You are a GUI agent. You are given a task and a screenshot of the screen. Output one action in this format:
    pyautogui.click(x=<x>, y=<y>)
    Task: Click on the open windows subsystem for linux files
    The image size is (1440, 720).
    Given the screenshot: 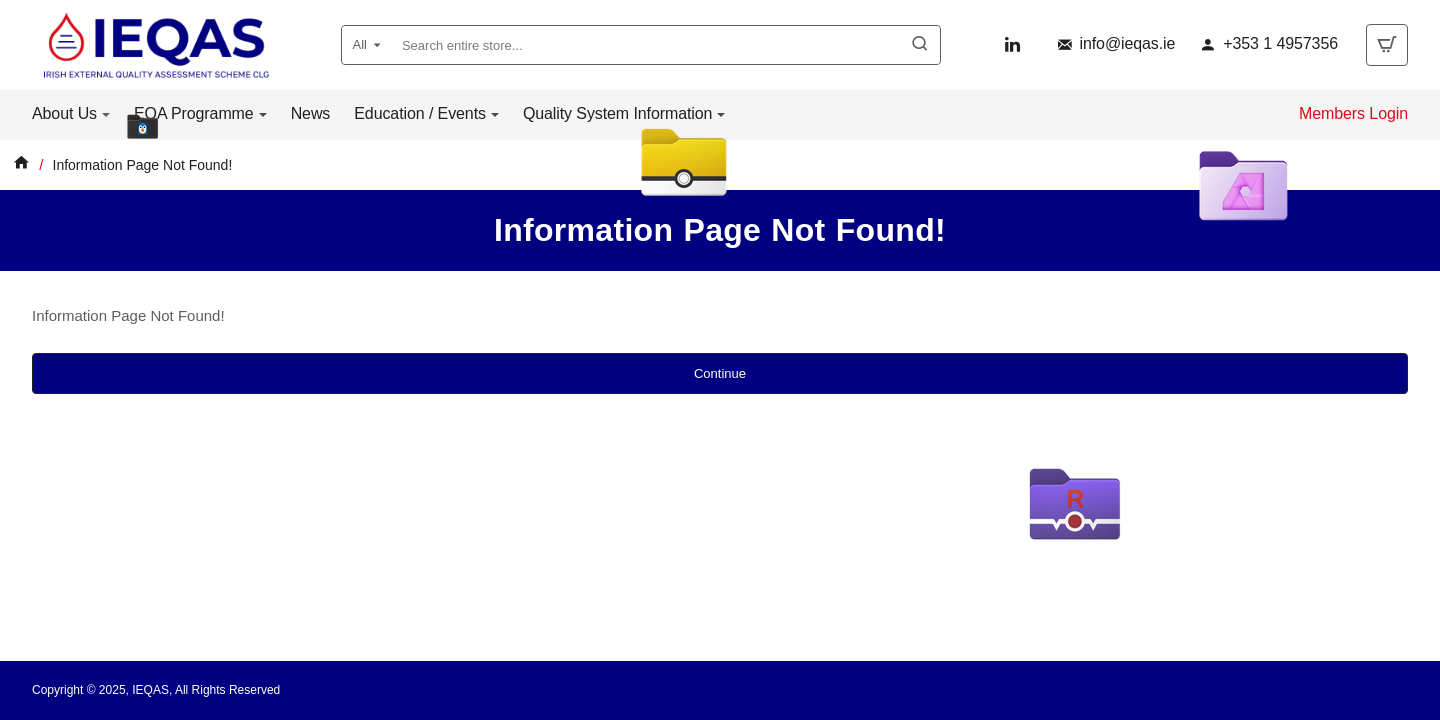 What is the action you would take?
    pyautogui.click(x=142, y=127)
    